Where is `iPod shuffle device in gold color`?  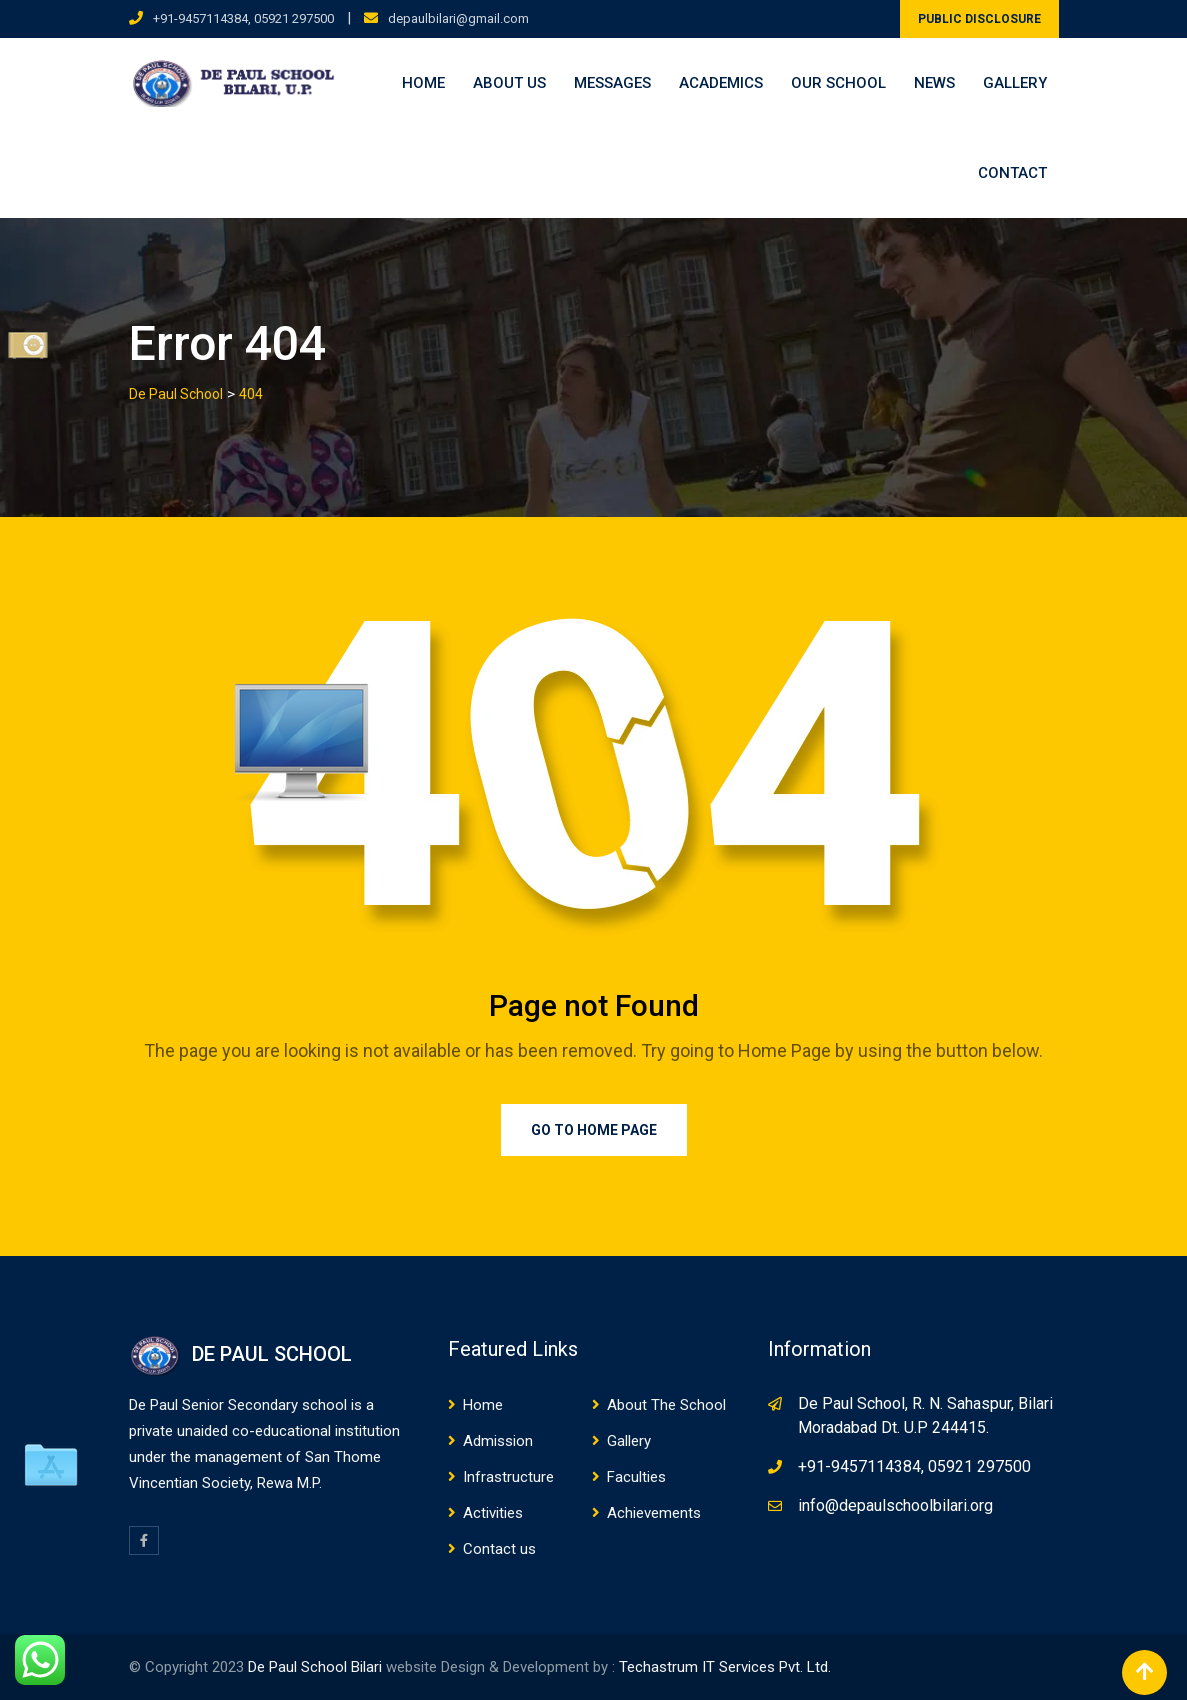
iPod shuffle device in gold color is located at coordinates (28, 338).